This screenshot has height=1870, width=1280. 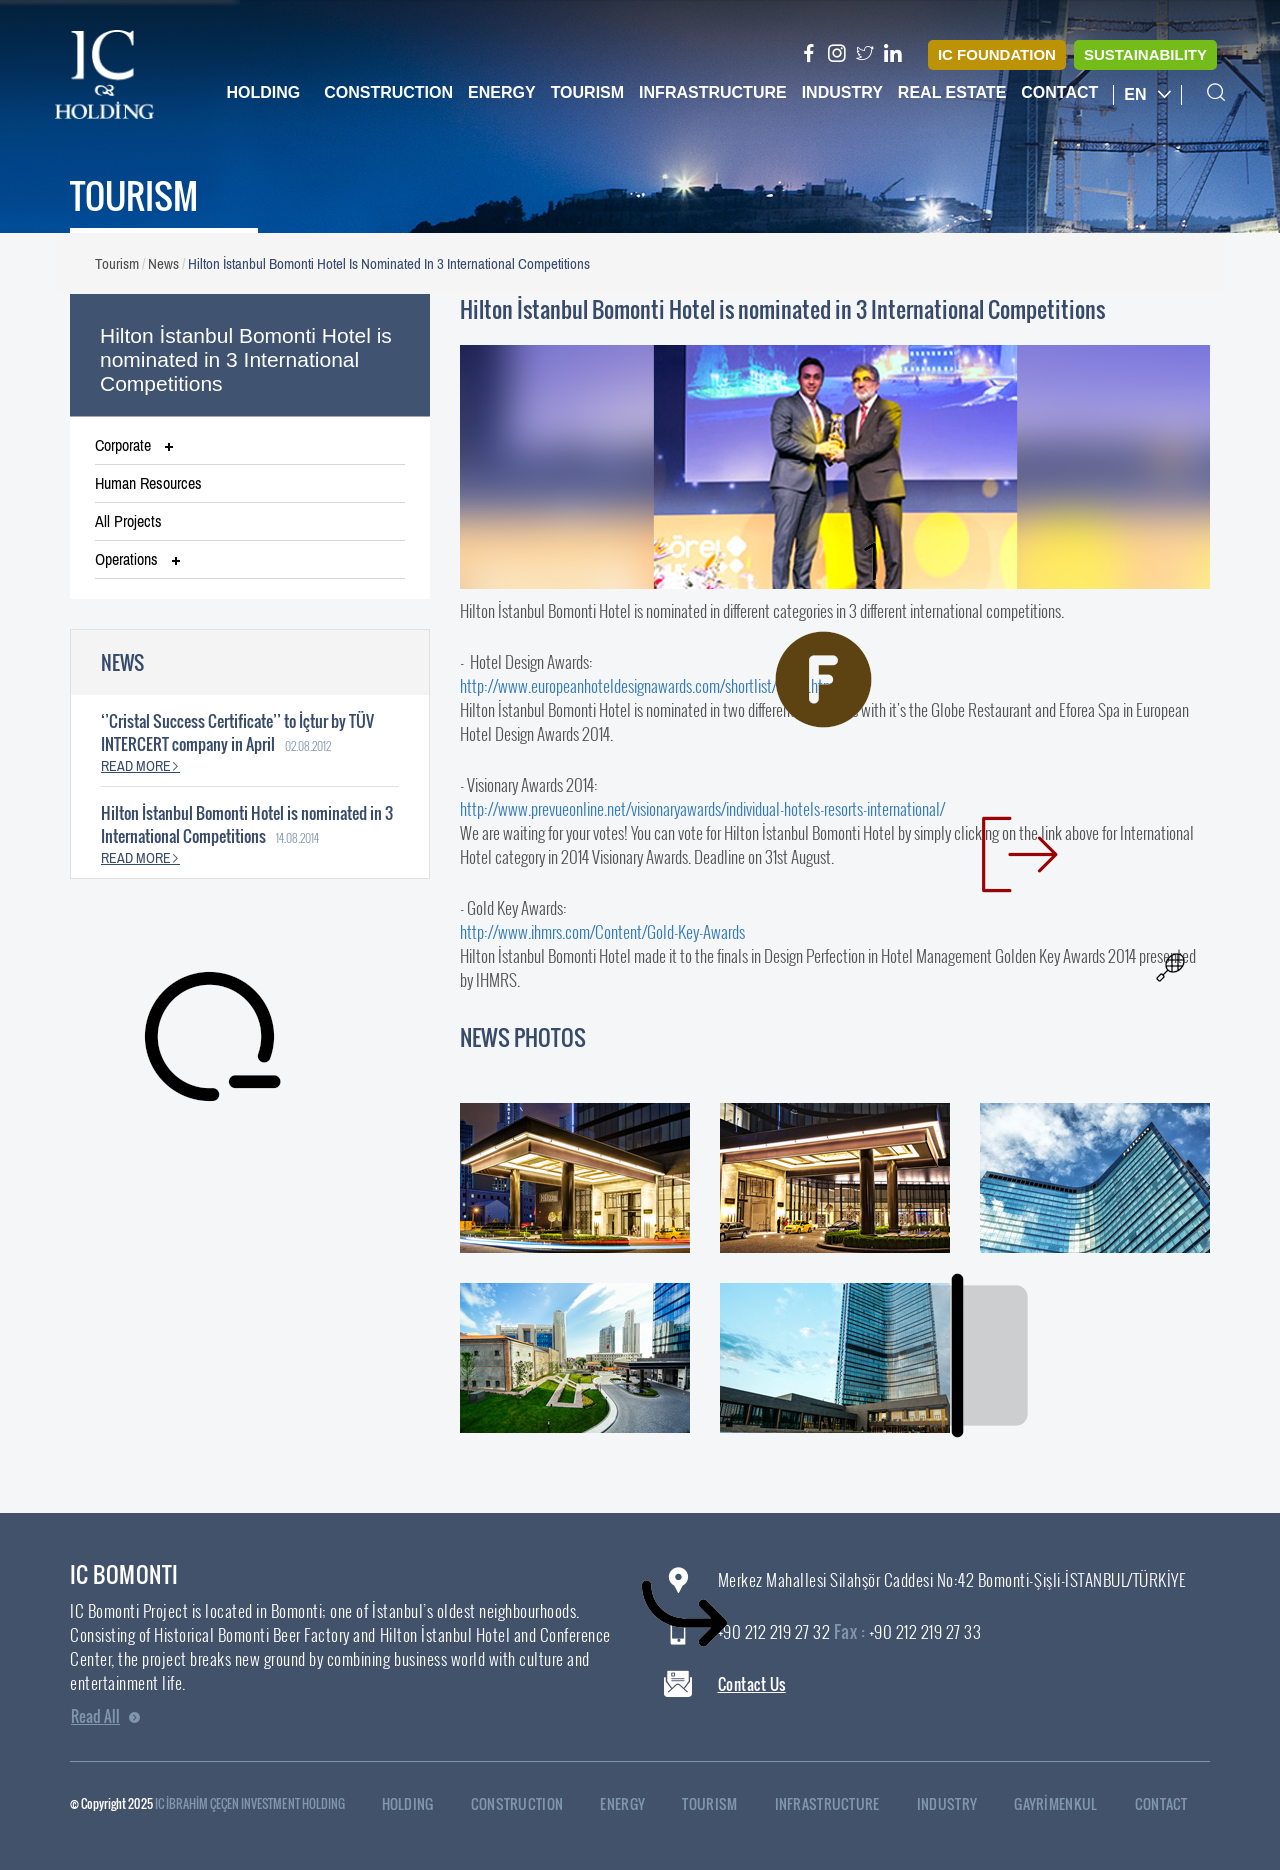 What do you see at coordinates (1170, 968) in the screenshot?
I see `access tennis or racquet sports features` at bounding box center [1170, 968].